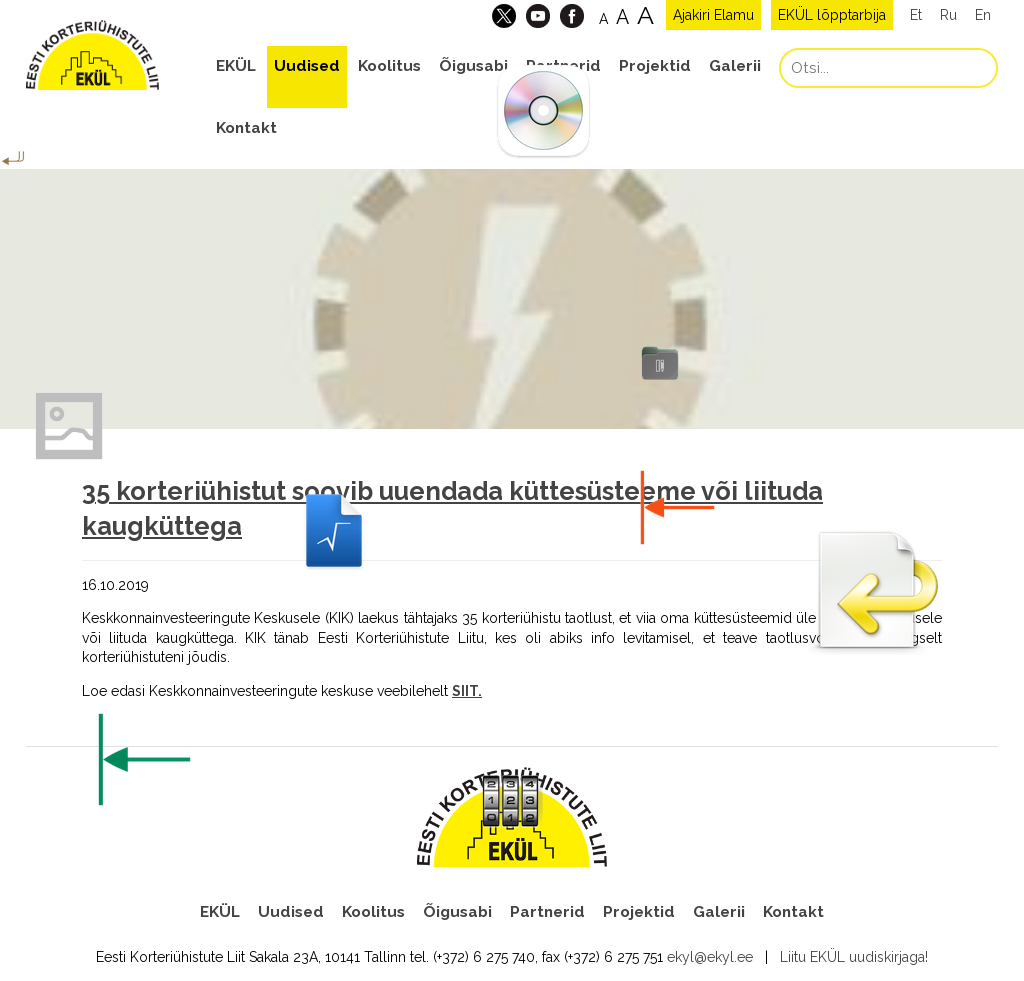 Image resolution: width=1024 pixels, height=981 pixels. What do you see at coordinates (510, 801) in the screenshot?
I see `access privacy and security settings` at bounding box center [510, 801].